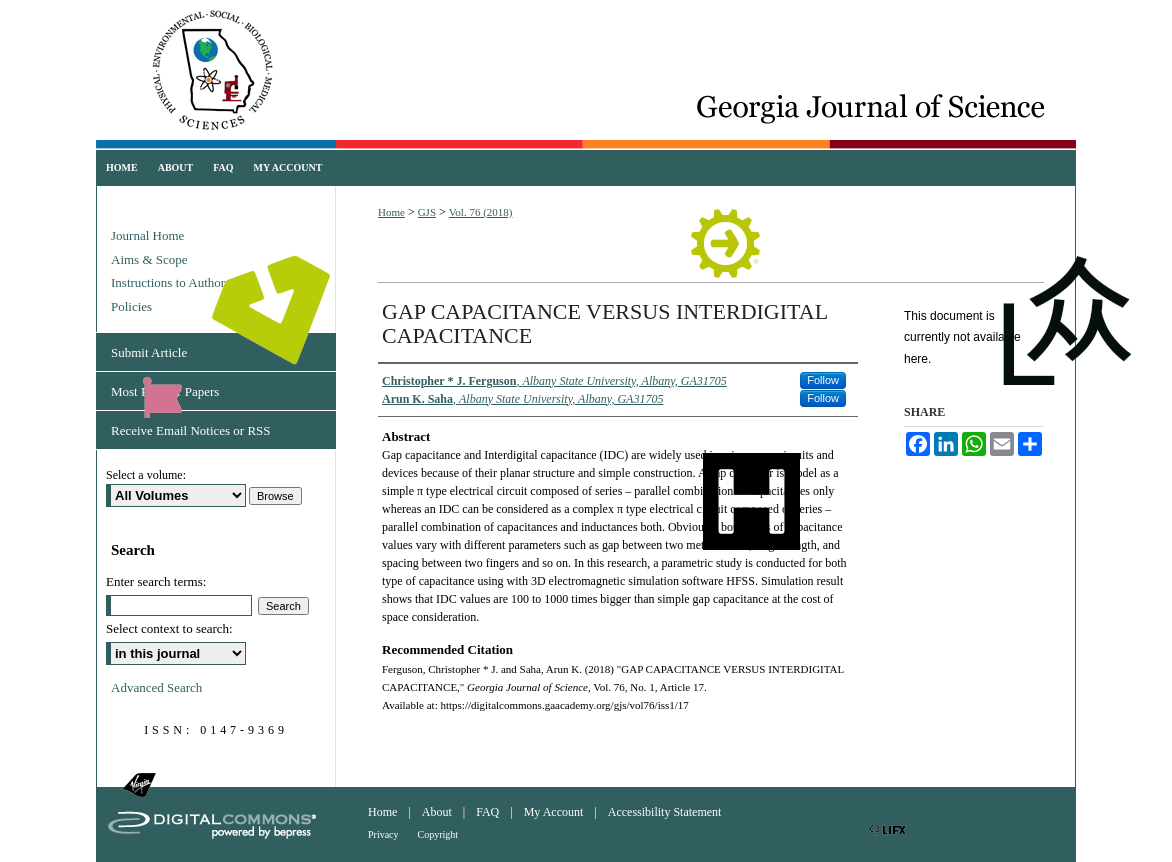 The height and width of the screenshot is (862, 1172). Describe the element at coordinates (751, 501) in the screenshot. I see `hetzner cloud hosting service logo` at that location.